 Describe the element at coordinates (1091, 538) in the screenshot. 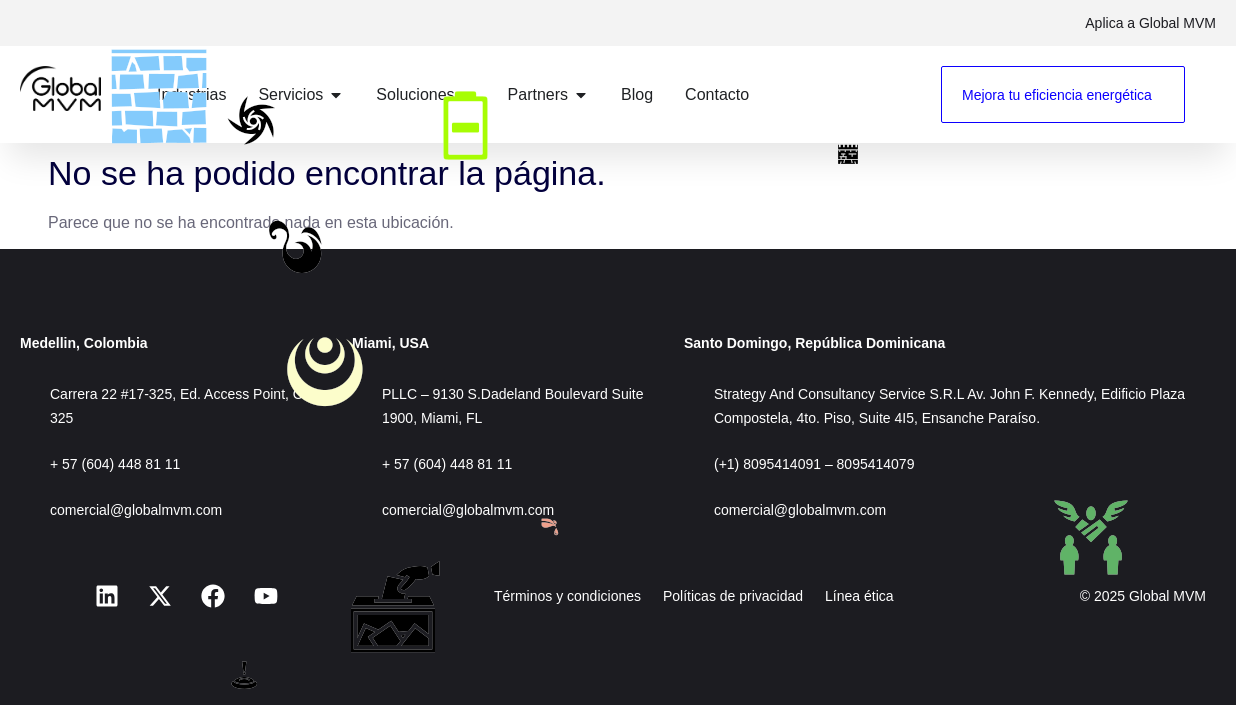

I see `the lovers tarot card in a fortune telling or divination app` at that location.